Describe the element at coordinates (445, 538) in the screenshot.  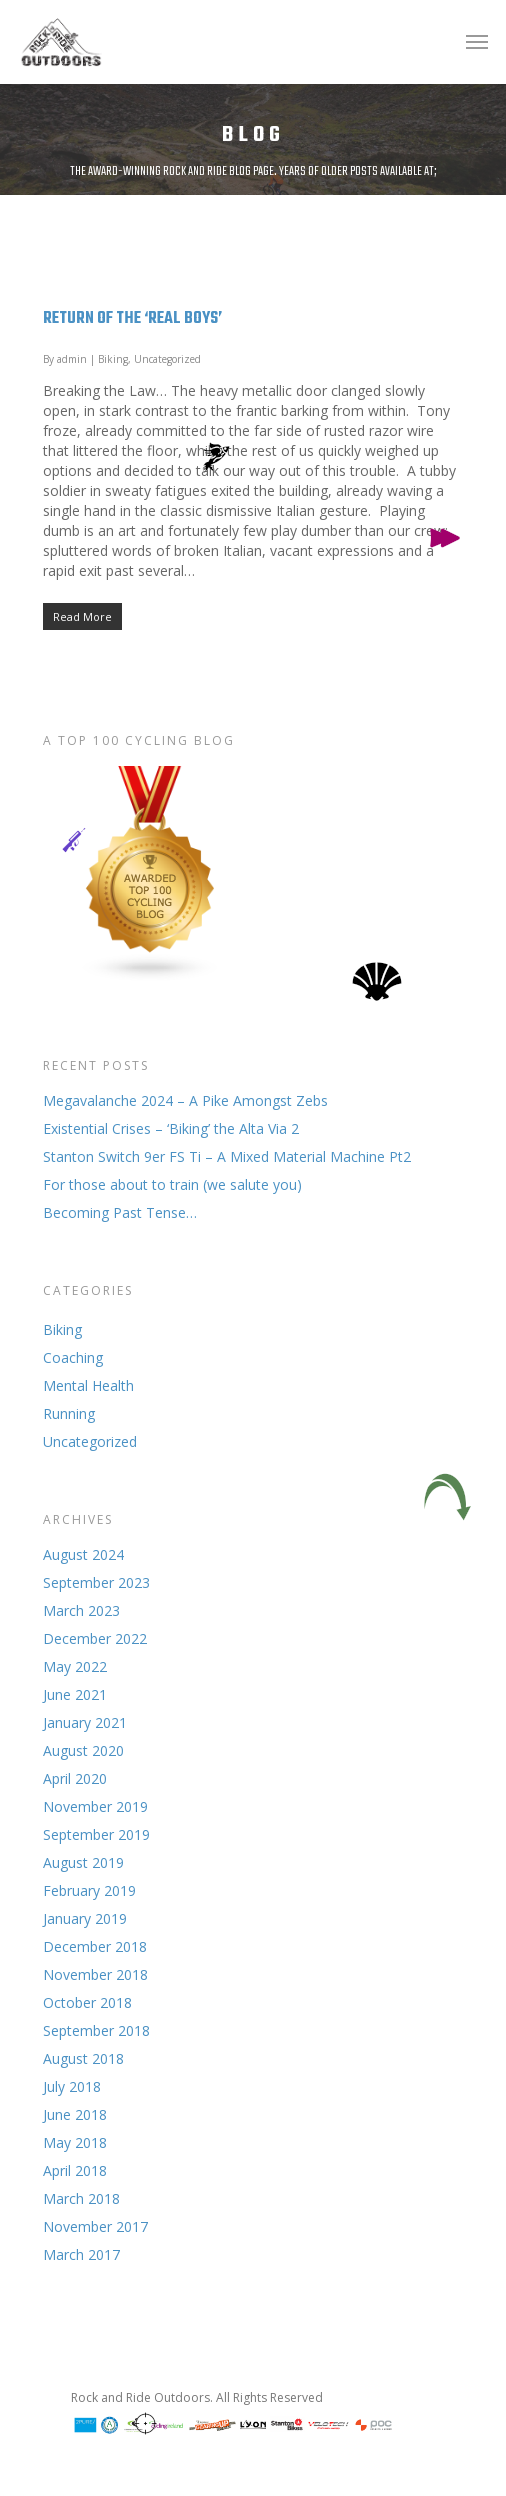
I see `skip forward or fast-forward media playback` at that location.